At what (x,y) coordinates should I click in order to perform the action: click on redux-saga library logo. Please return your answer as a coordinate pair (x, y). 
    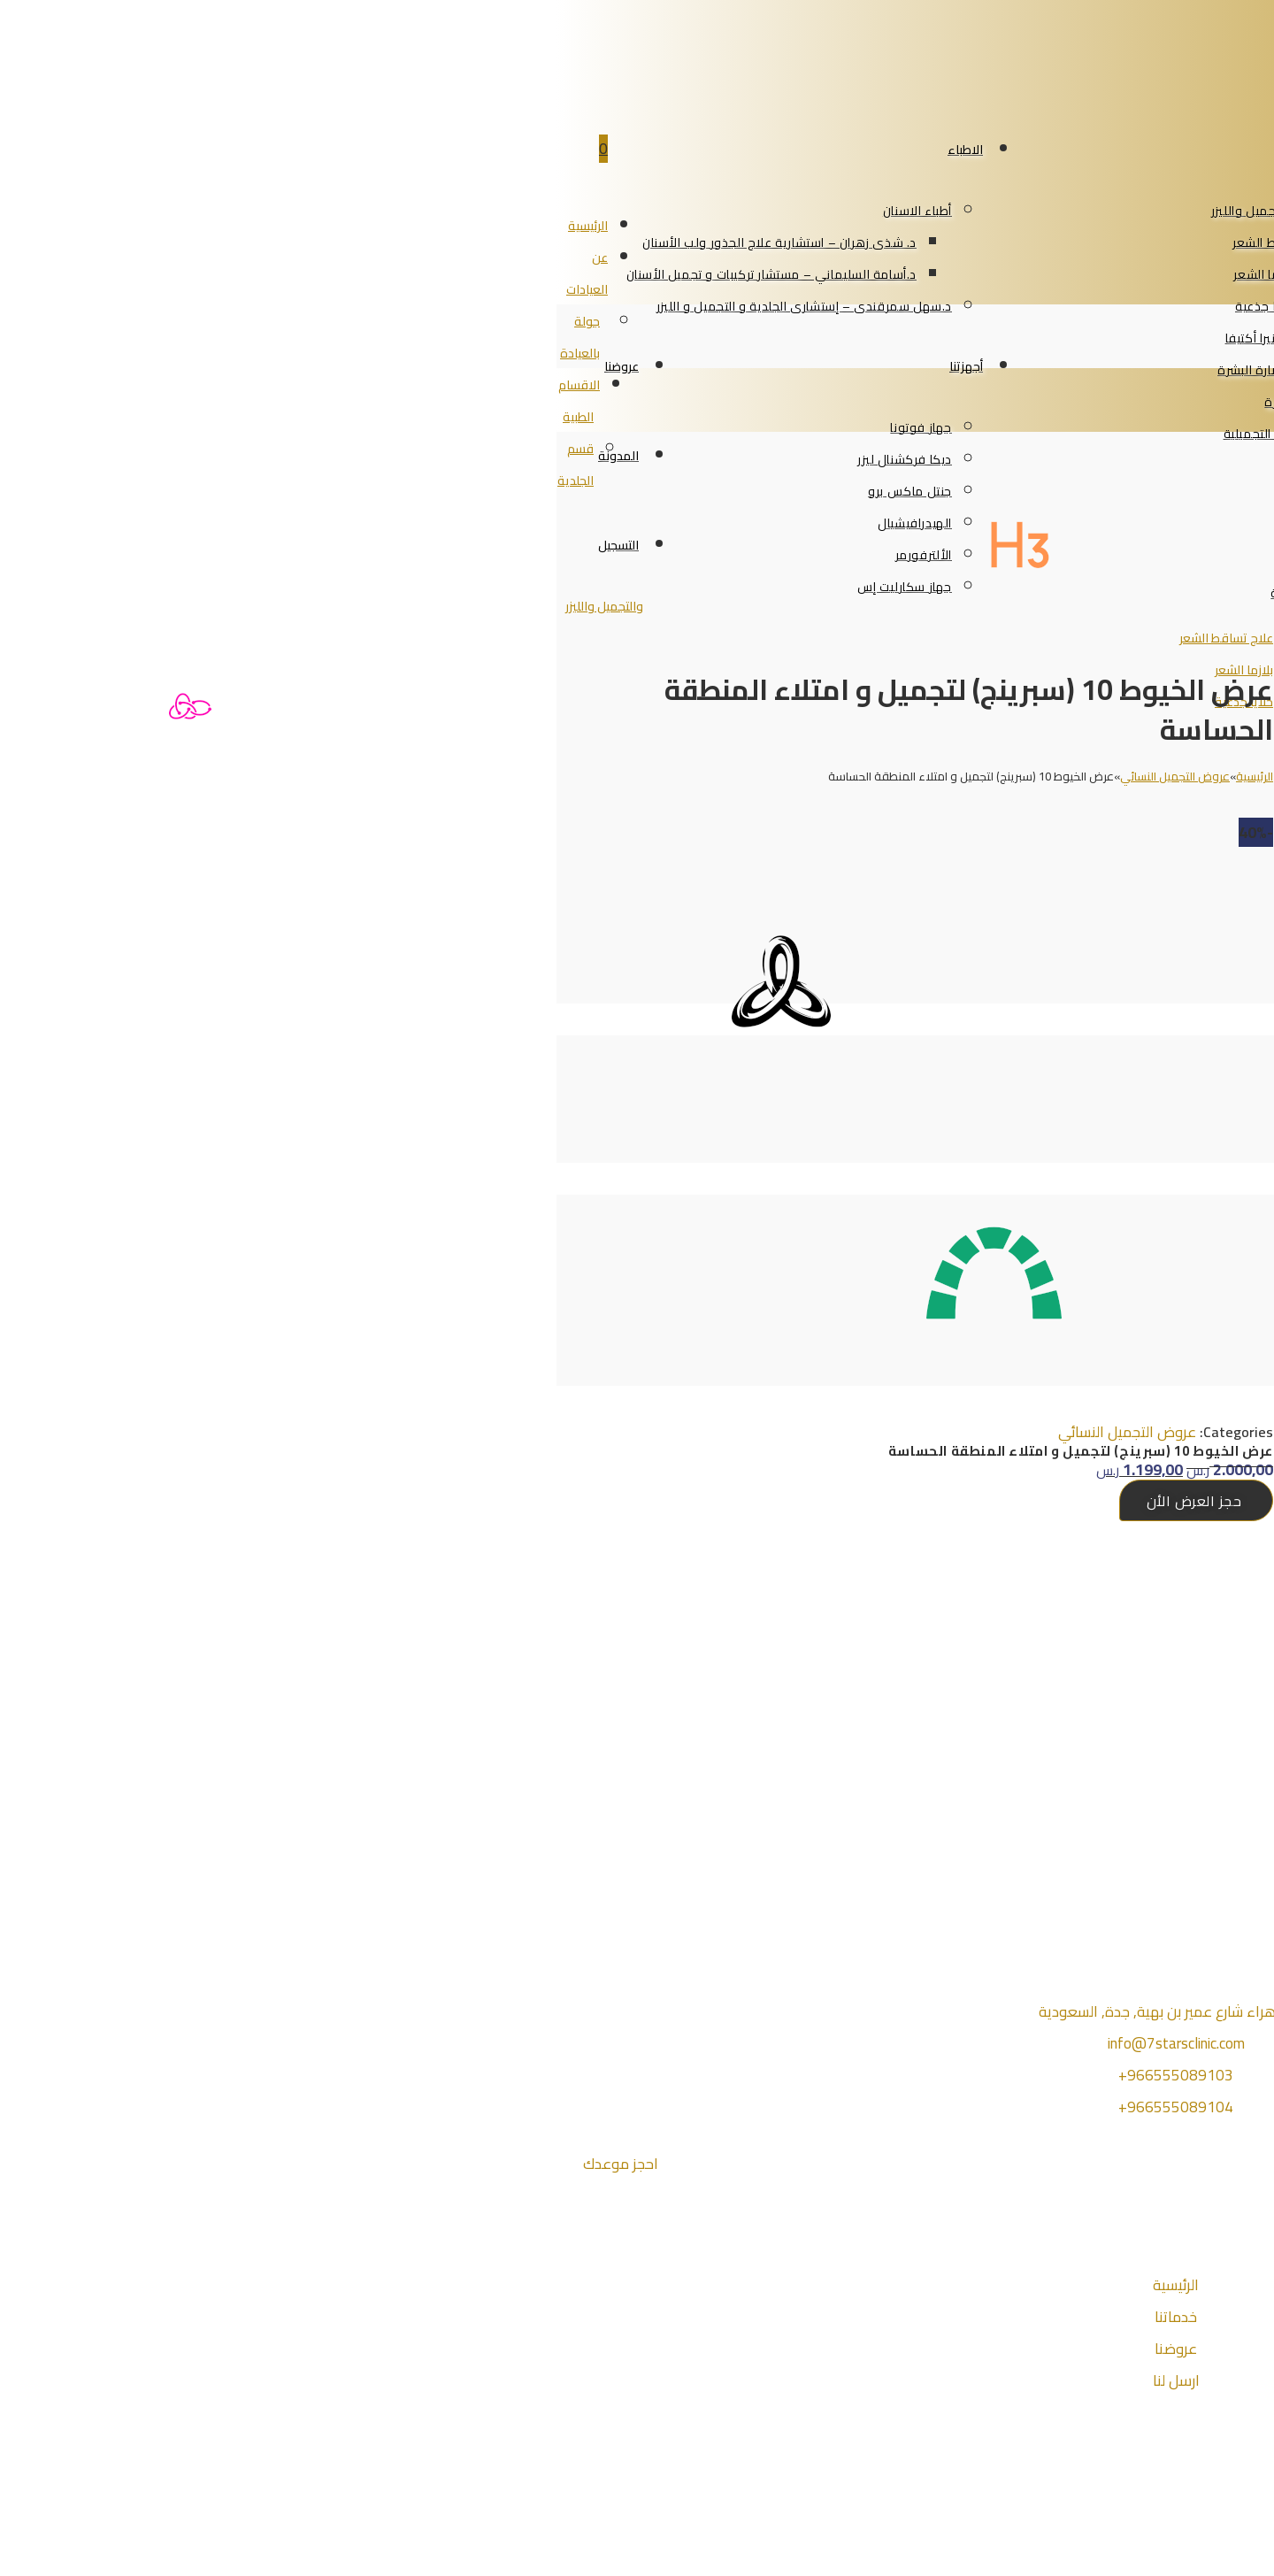
    Looking at the image, I should click on (190, 706).